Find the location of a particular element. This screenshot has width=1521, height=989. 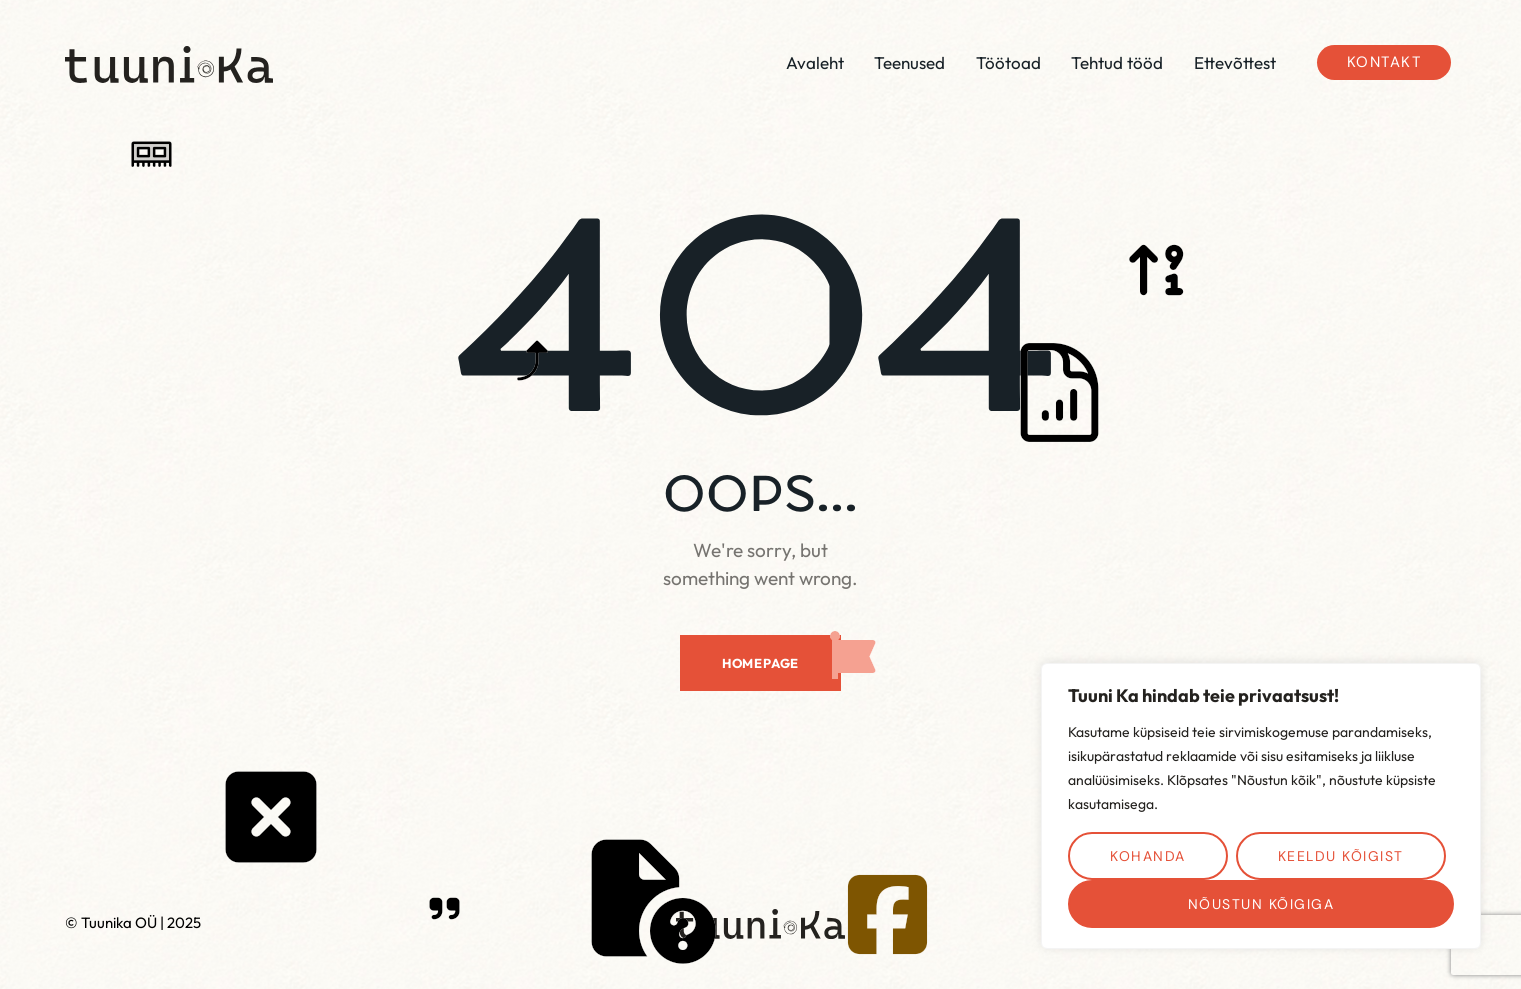

insert a block quote is located at coordinates (444, 908).